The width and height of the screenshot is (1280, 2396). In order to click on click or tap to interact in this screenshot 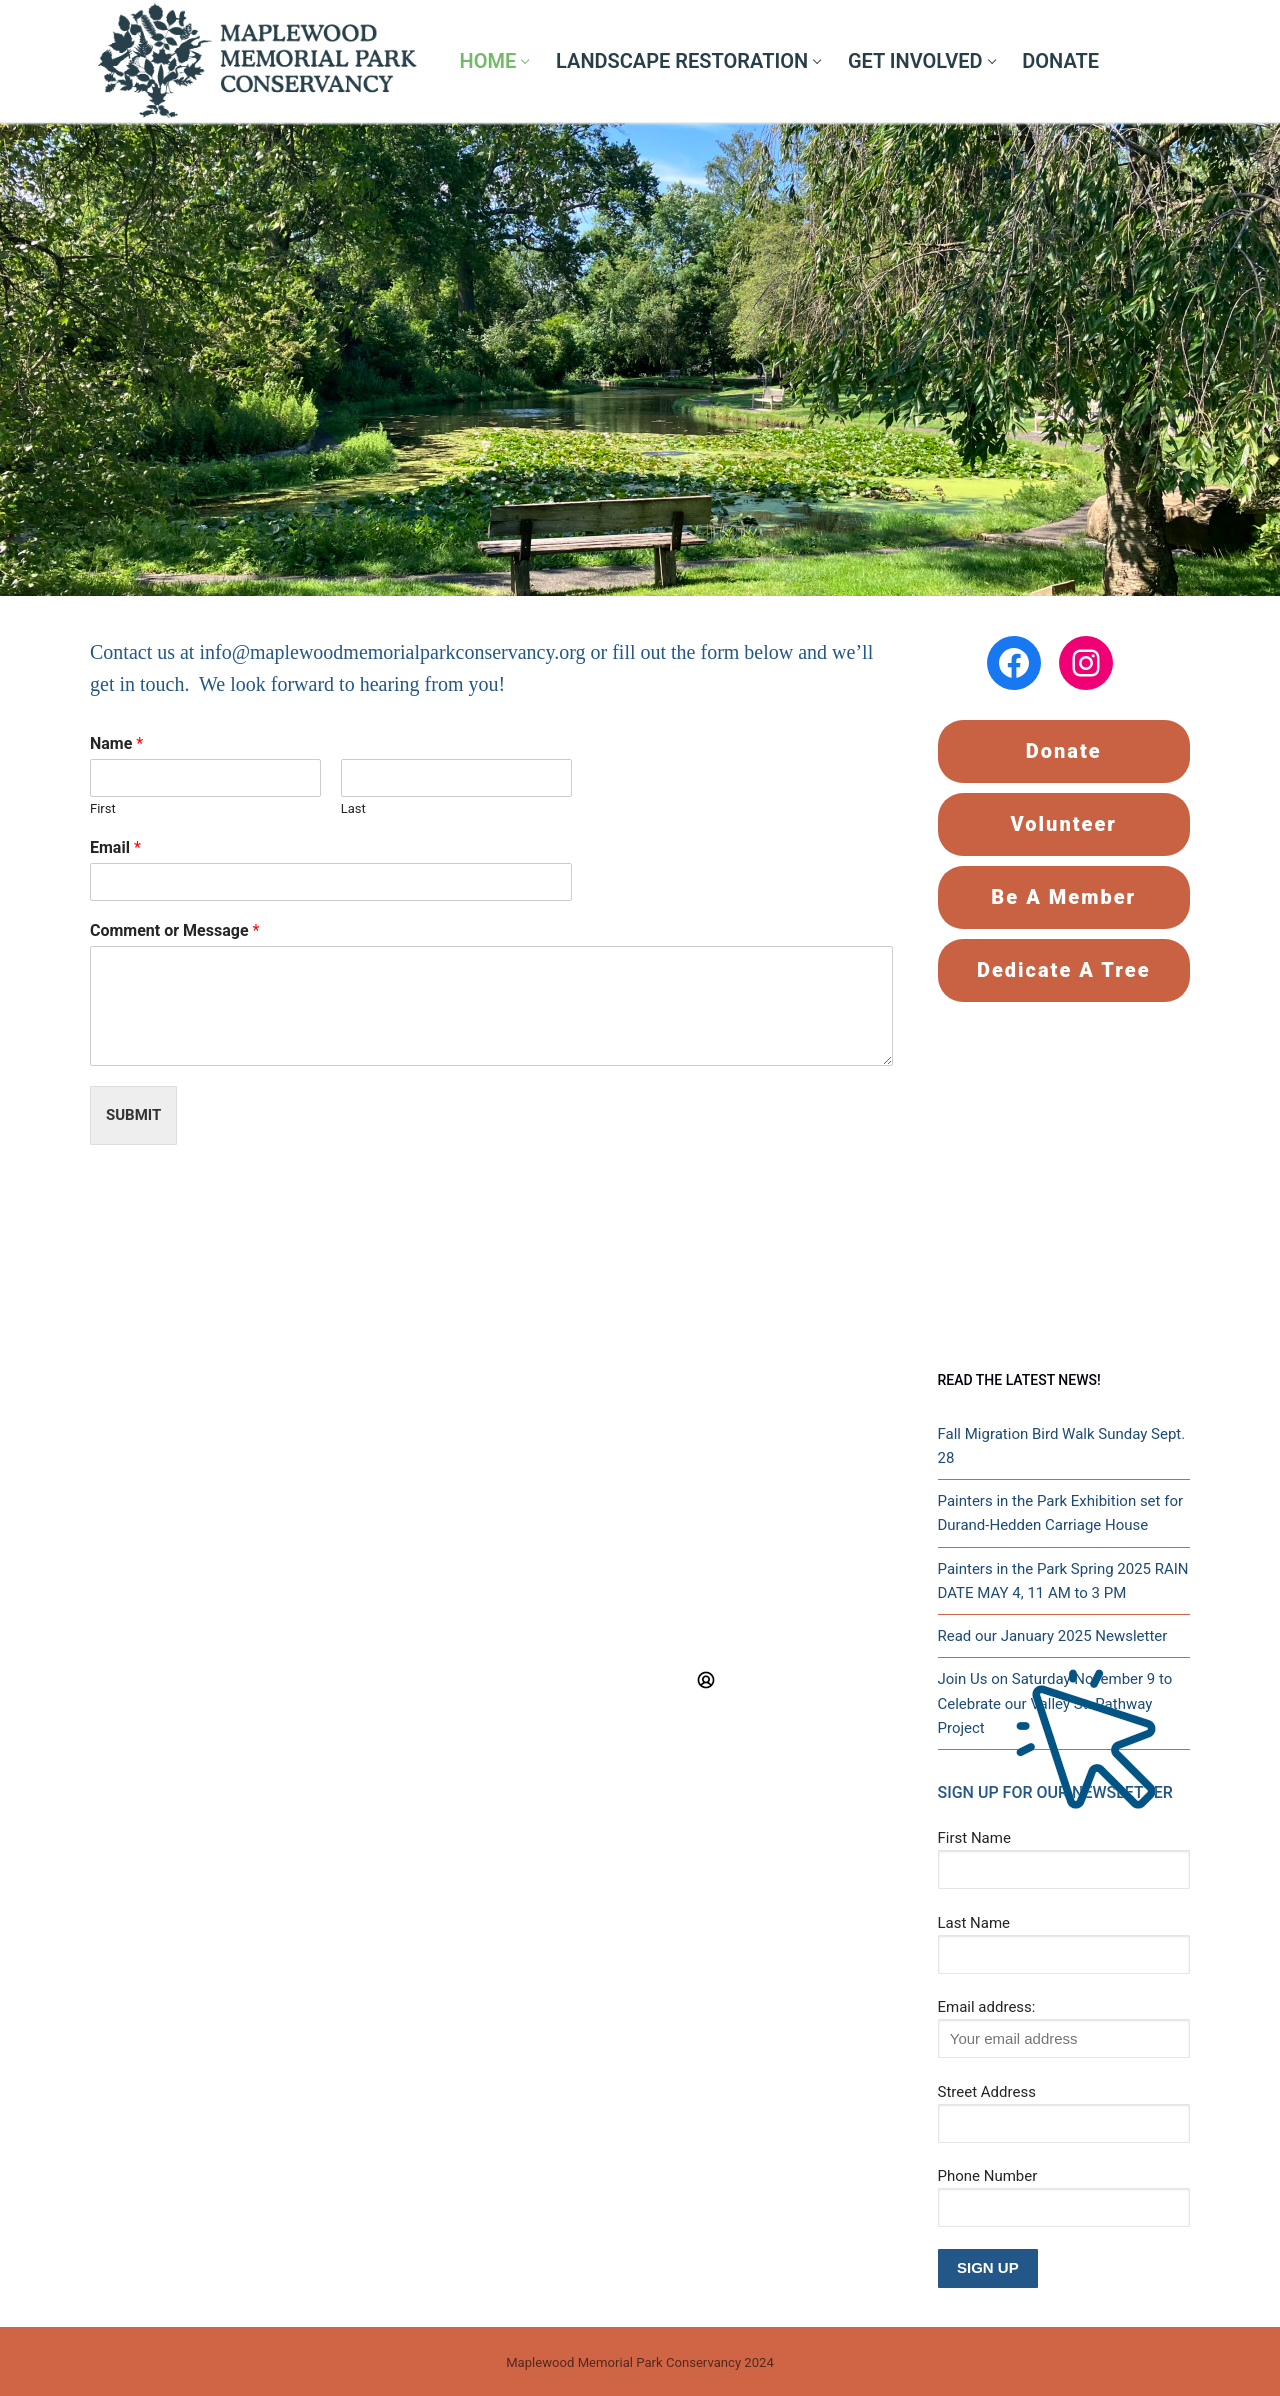, I will do `click(1094, 1747)`.